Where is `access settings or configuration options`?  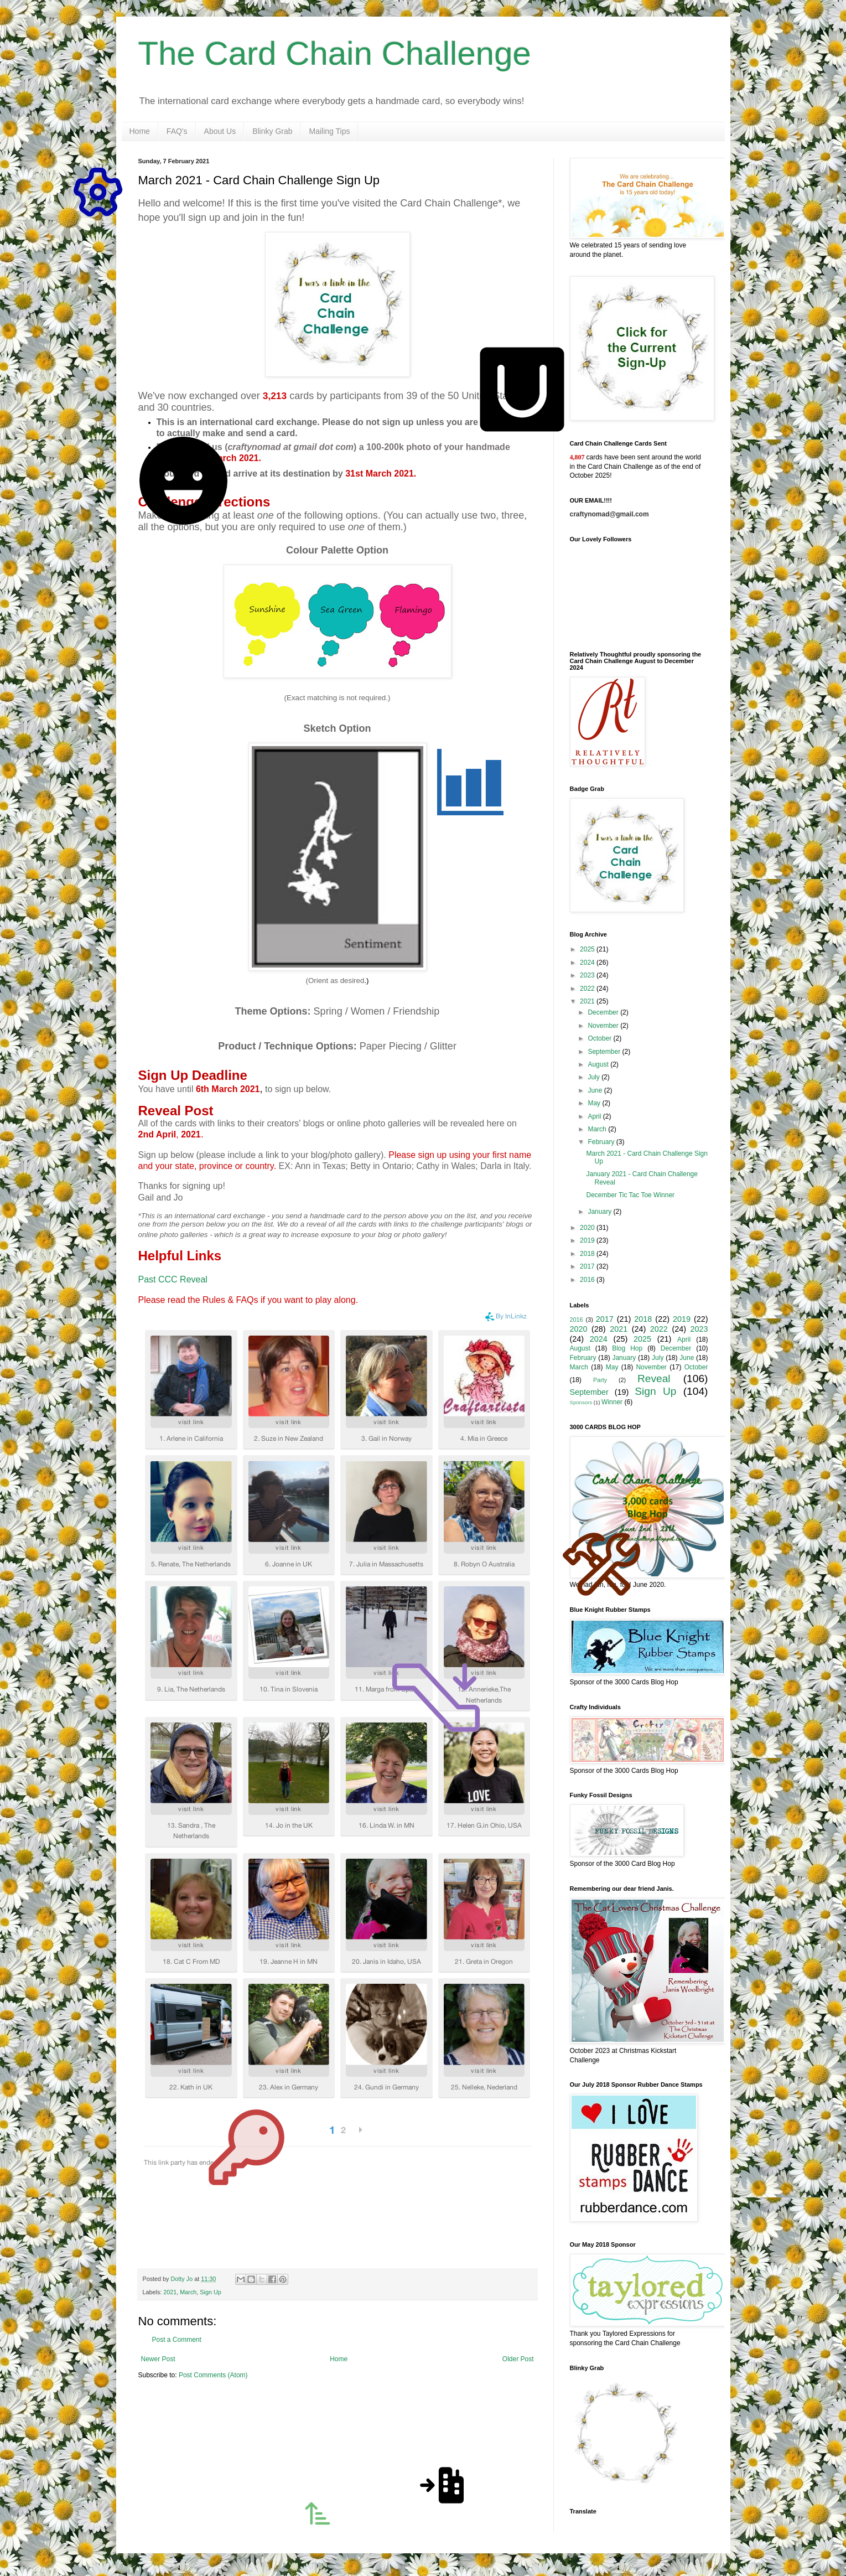
access settings or configuration options is located at coordinates (601, 1564).